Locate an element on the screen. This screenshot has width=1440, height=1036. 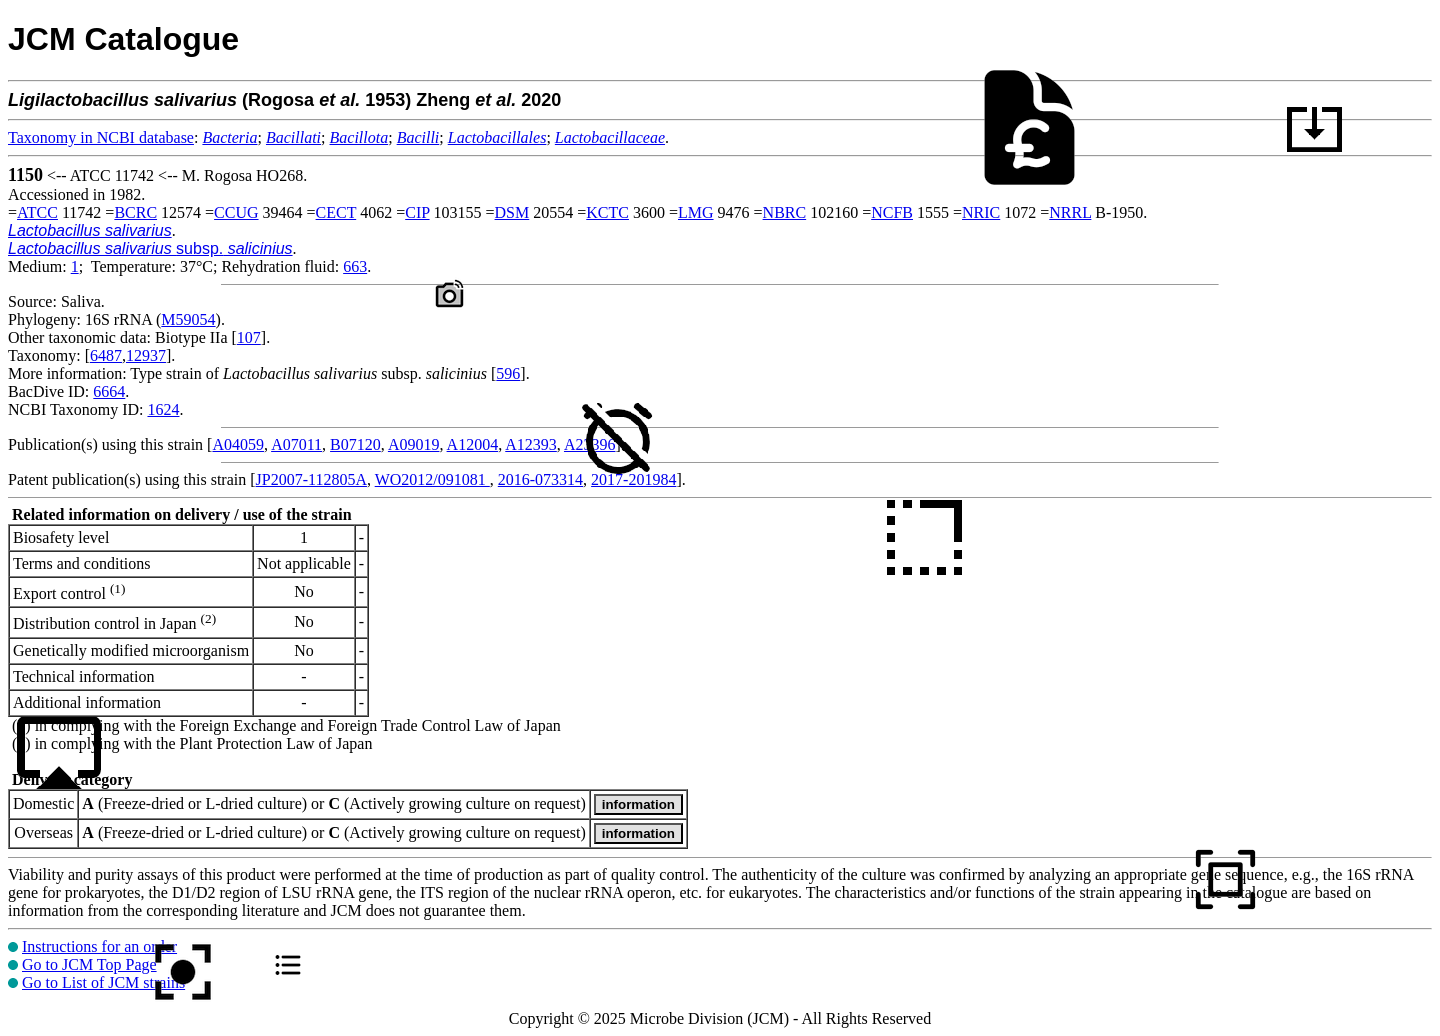
stream content to an external display is located at coordinates (59, 751).